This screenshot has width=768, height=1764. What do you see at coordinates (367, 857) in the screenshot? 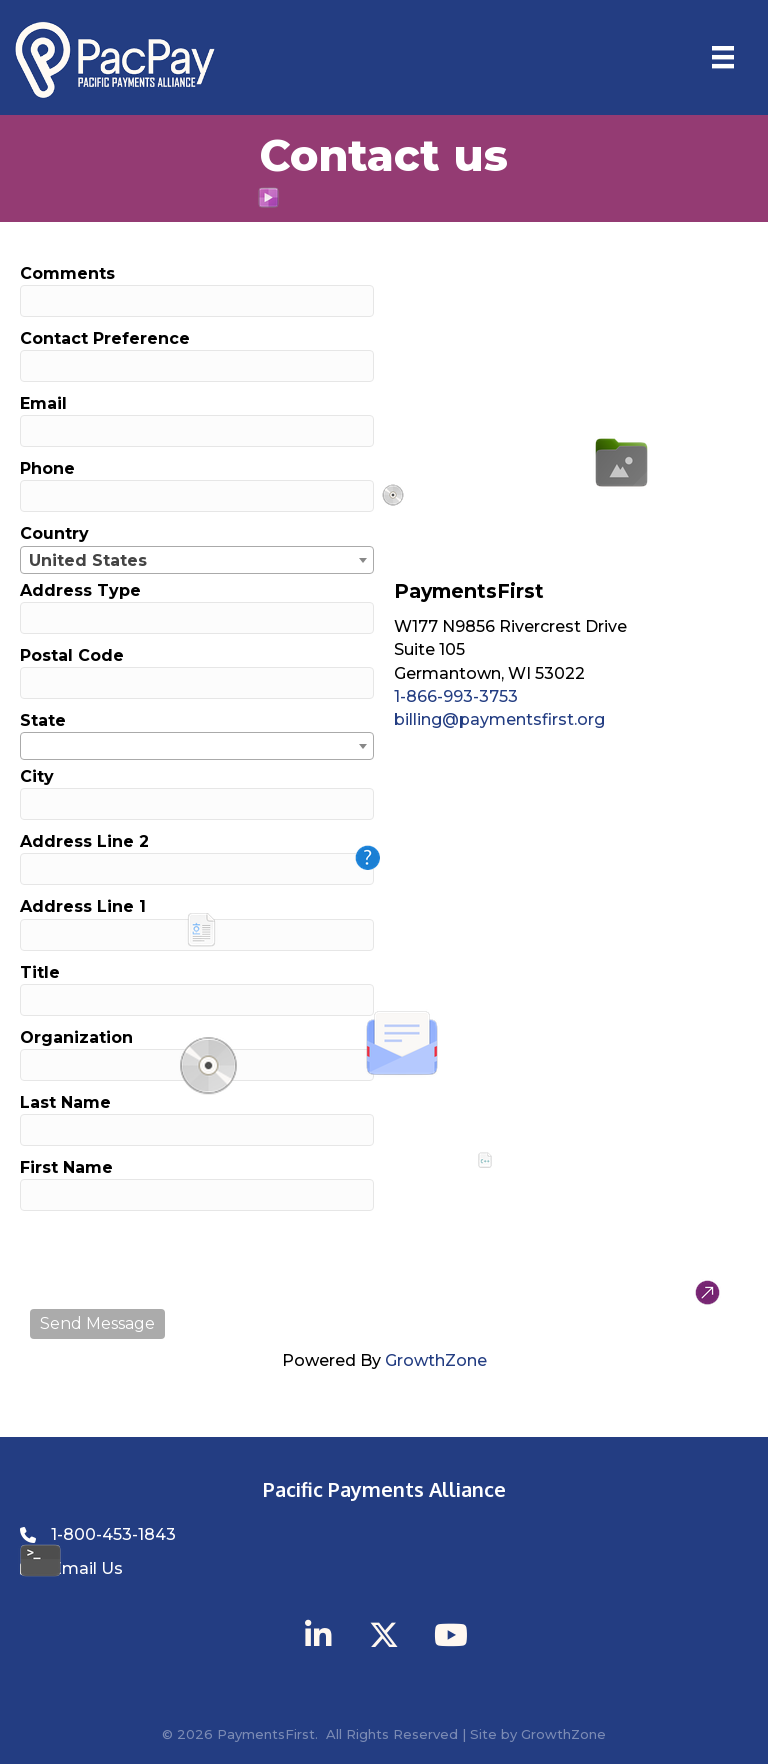
I see `indicates help or additional information is available` at bounding box center [367, 857].